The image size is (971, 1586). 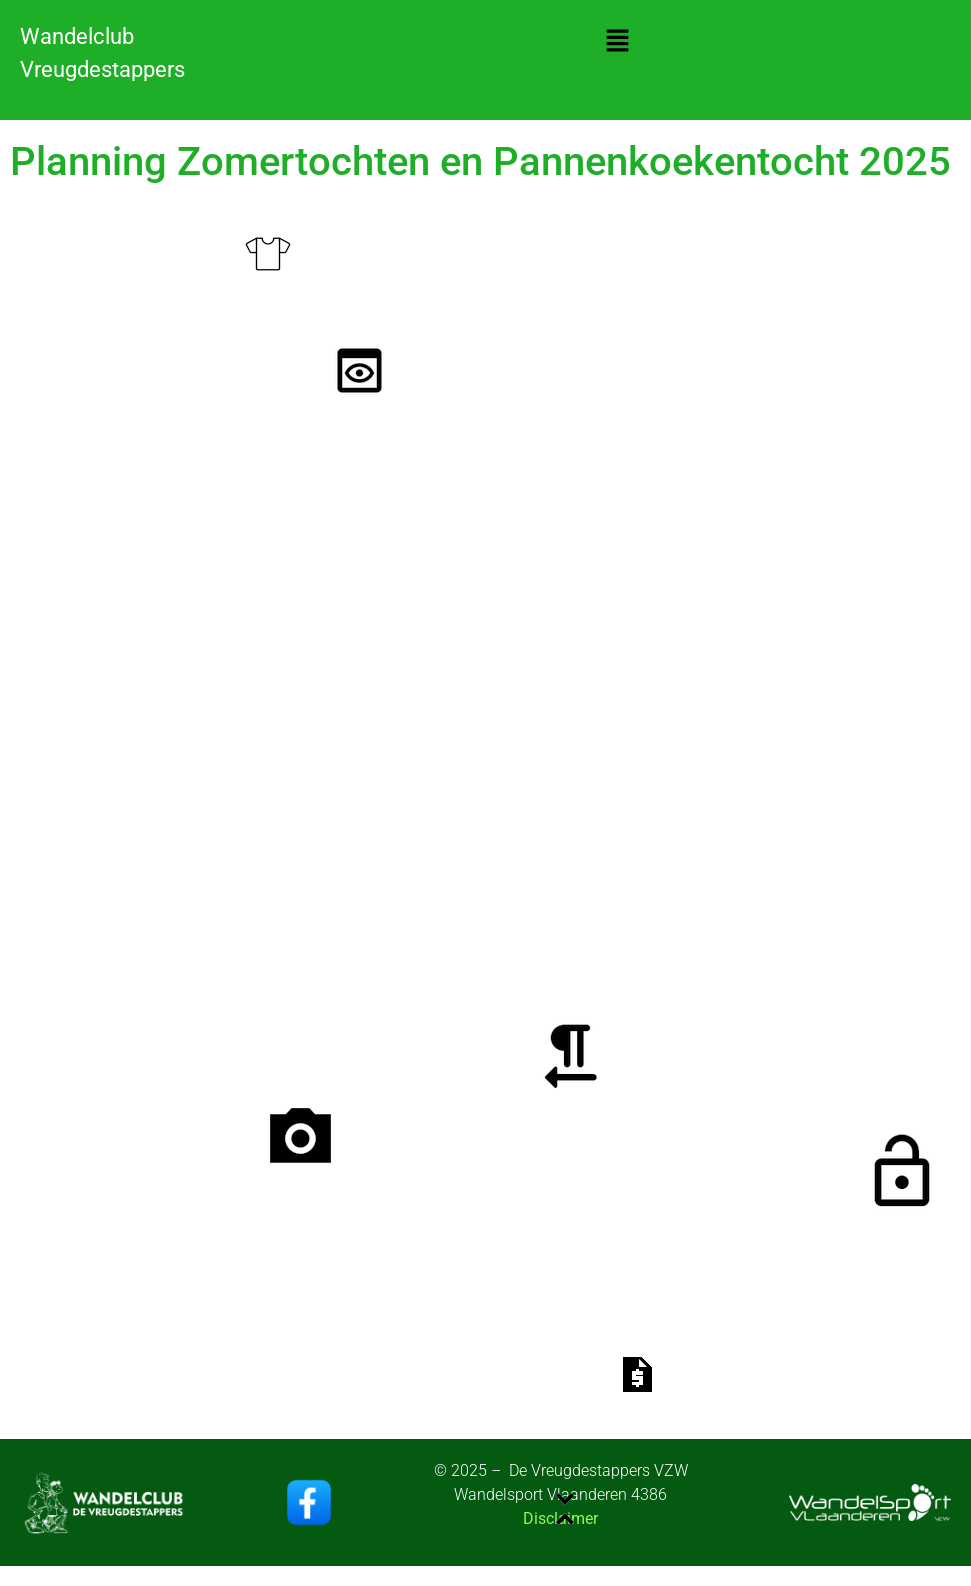 I want to click on preview file or document before opening, so click(x=359, y=370).